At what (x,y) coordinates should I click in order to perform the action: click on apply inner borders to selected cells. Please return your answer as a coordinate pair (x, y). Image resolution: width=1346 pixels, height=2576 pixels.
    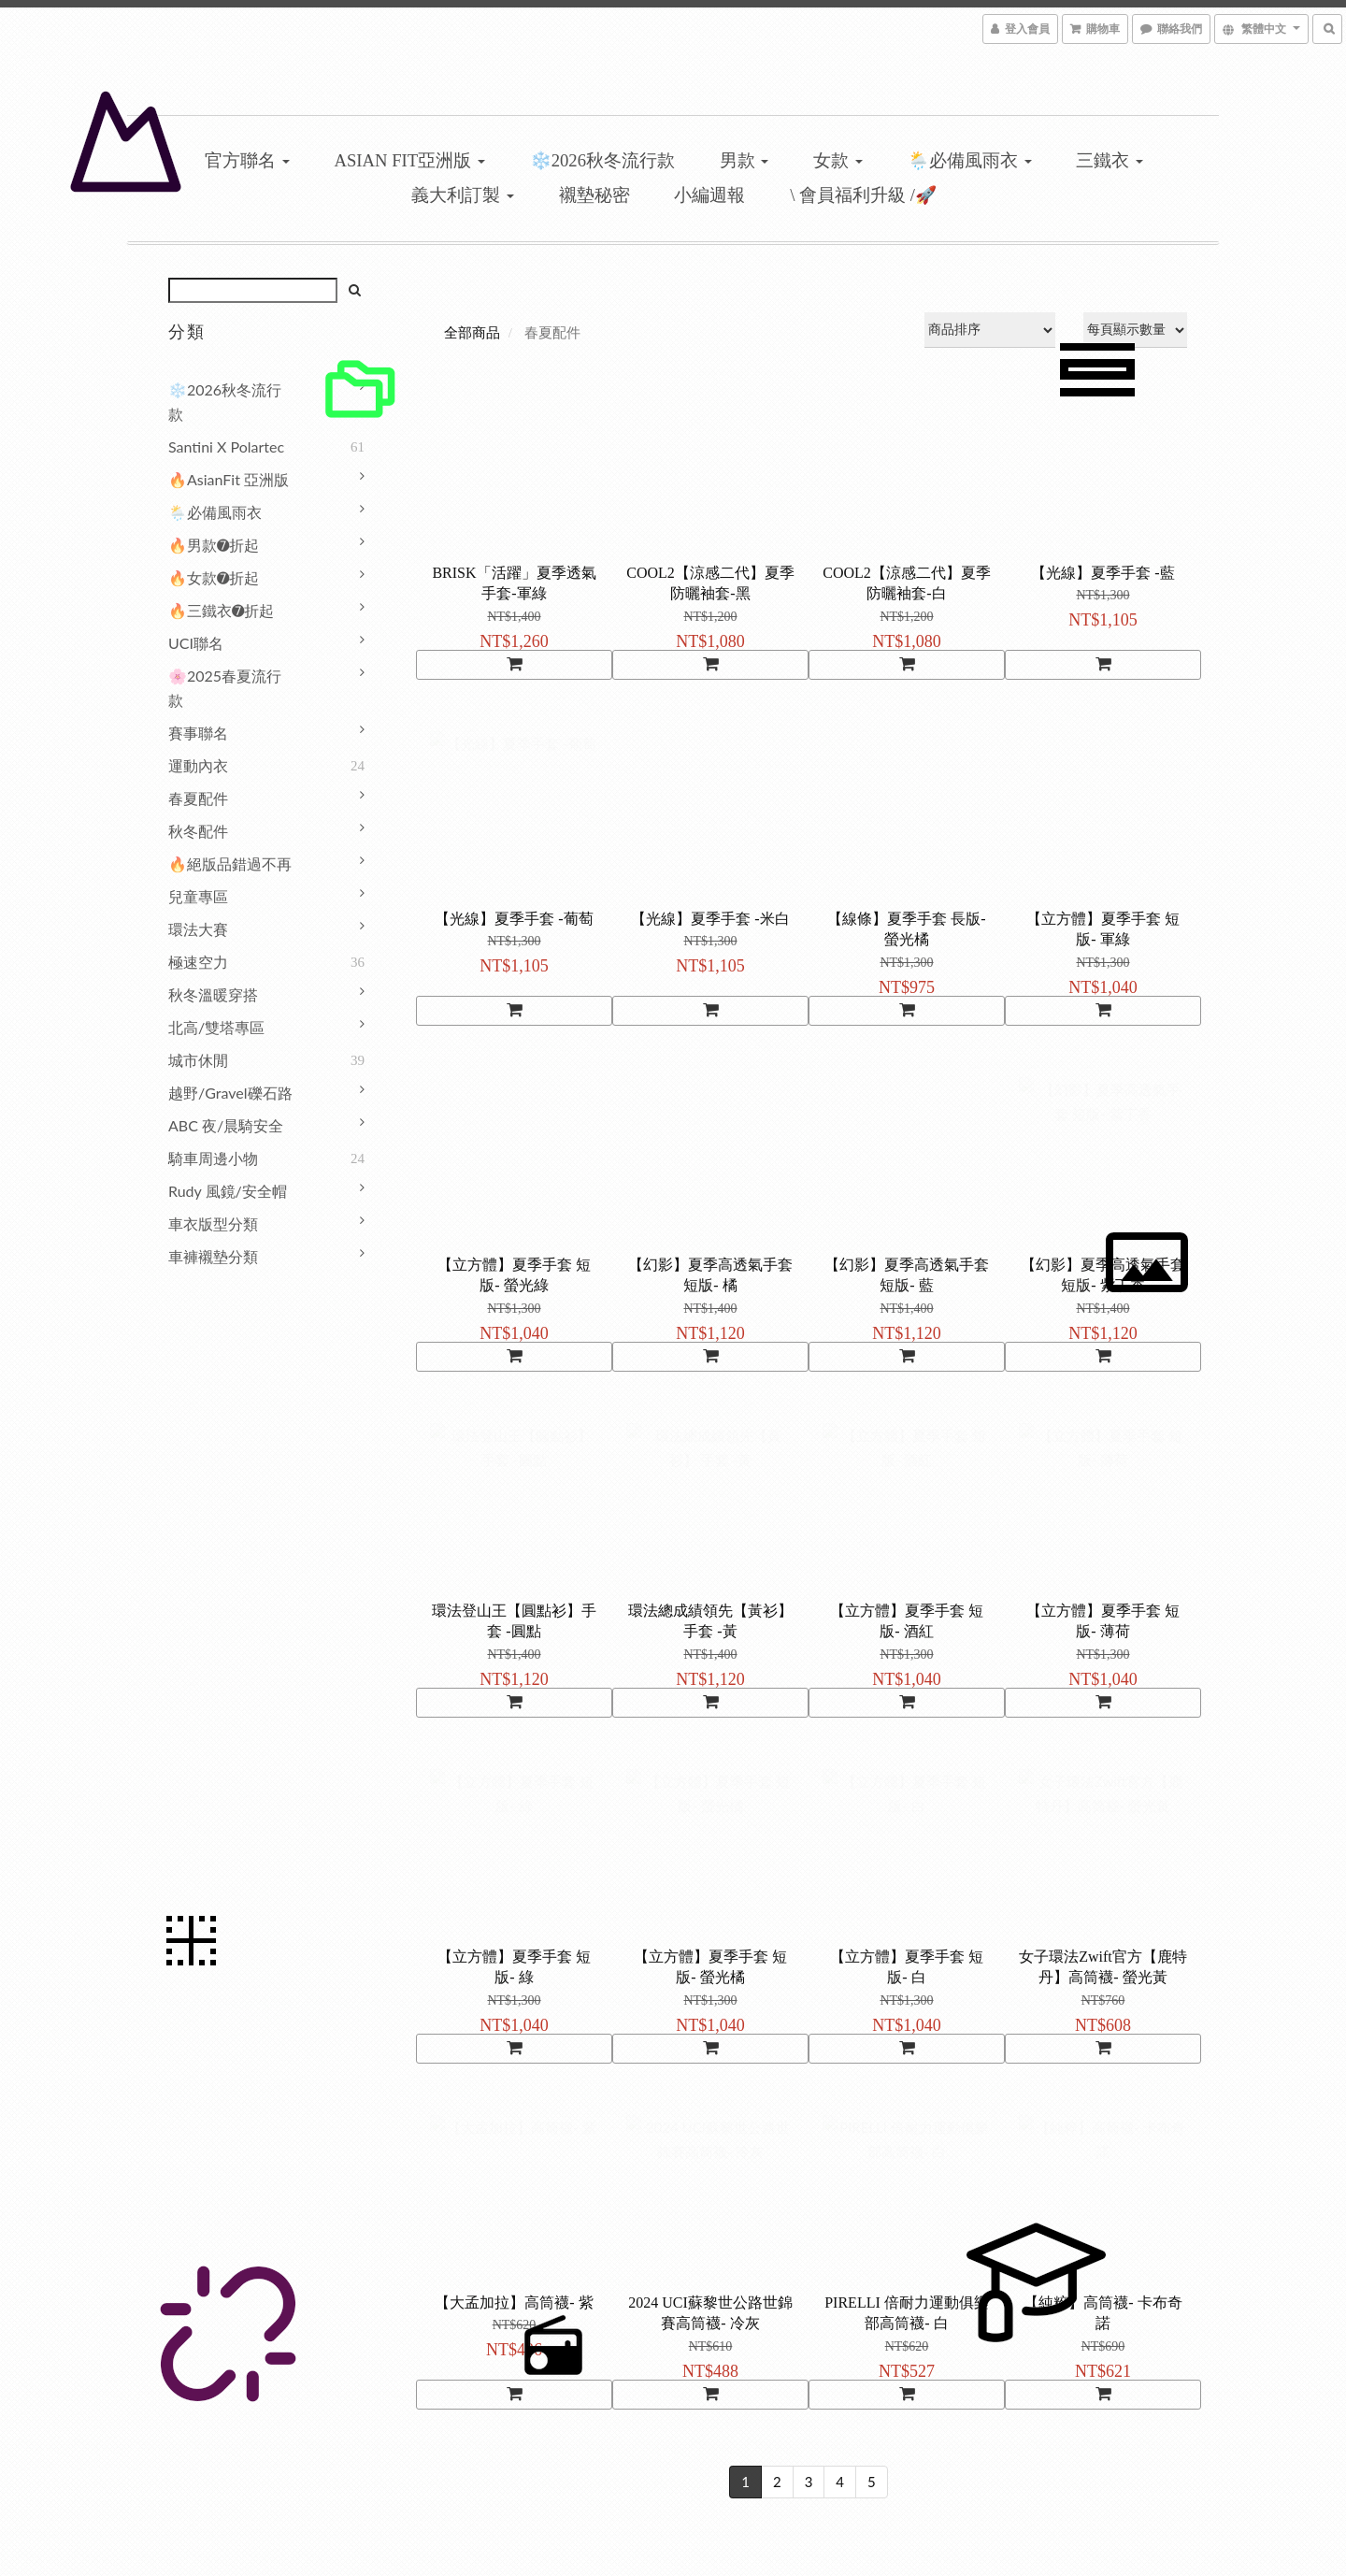
    Looking at the image, I should click on (191, 1940).